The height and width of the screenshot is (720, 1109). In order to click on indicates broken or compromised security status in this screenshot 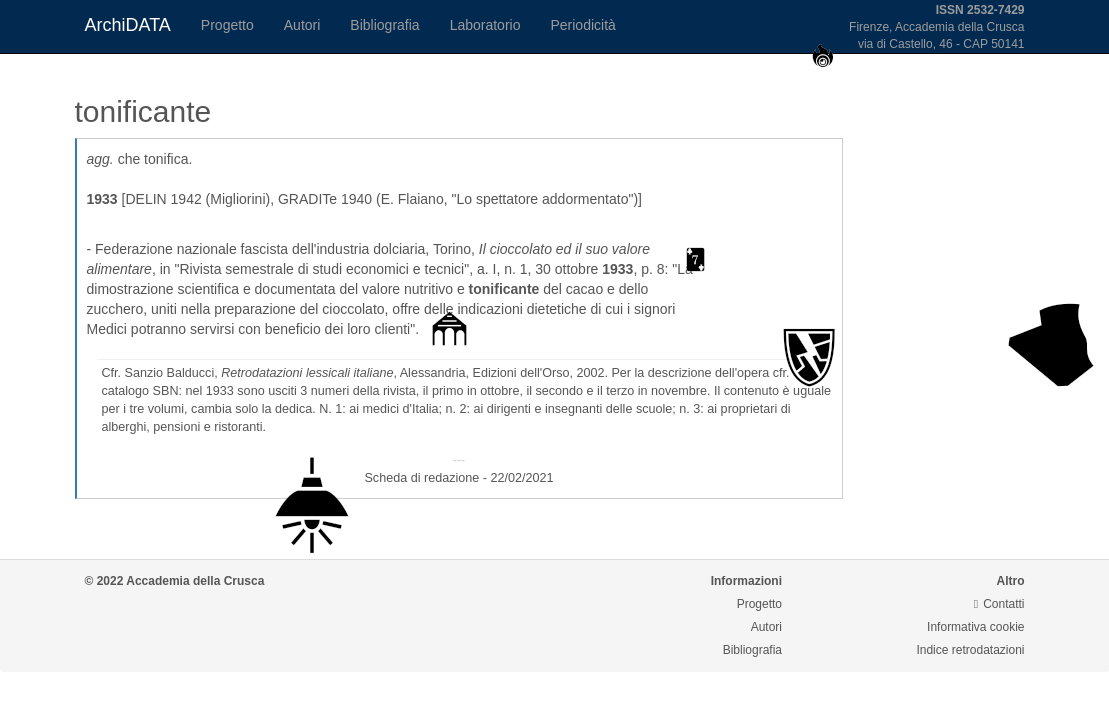, I will do `click(809, 357)`.